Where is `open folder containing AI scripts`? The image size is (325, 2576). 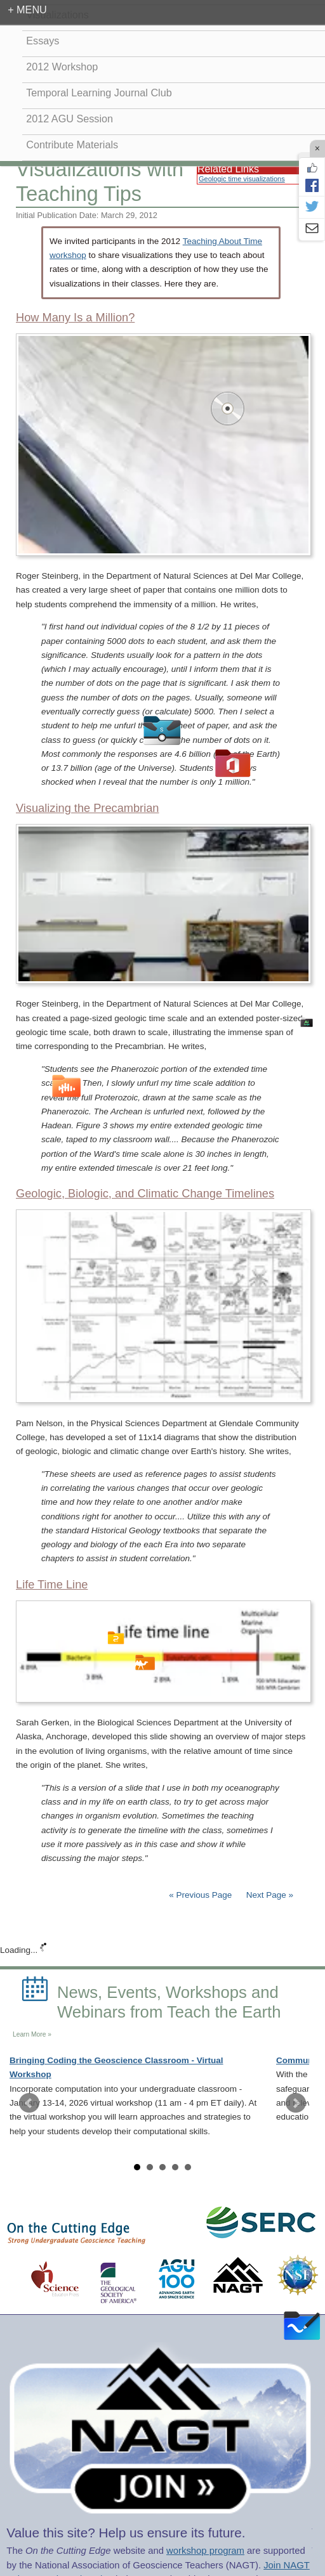 open folder containing AI scripts is located at coordinates (307, 1022).